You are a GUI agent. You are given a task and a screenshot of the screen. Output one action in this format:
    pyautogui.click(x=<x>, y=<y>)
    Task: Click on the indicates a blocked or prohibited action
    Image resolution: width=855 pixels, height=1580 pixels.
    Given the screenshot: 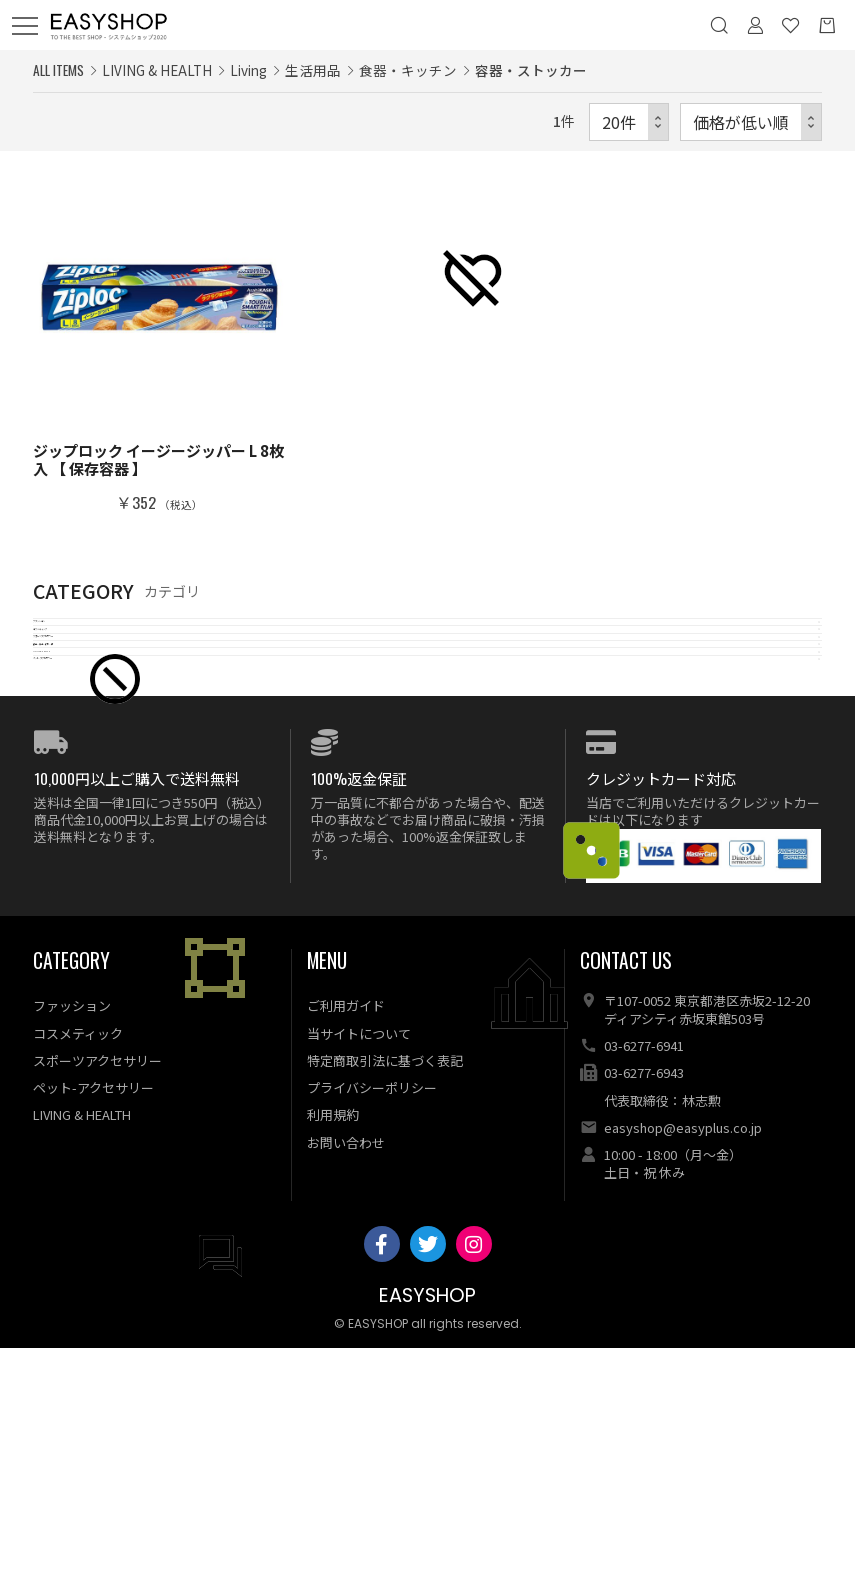 What is the action you would take?
    pyautogui.click(x=115, y=679)
    